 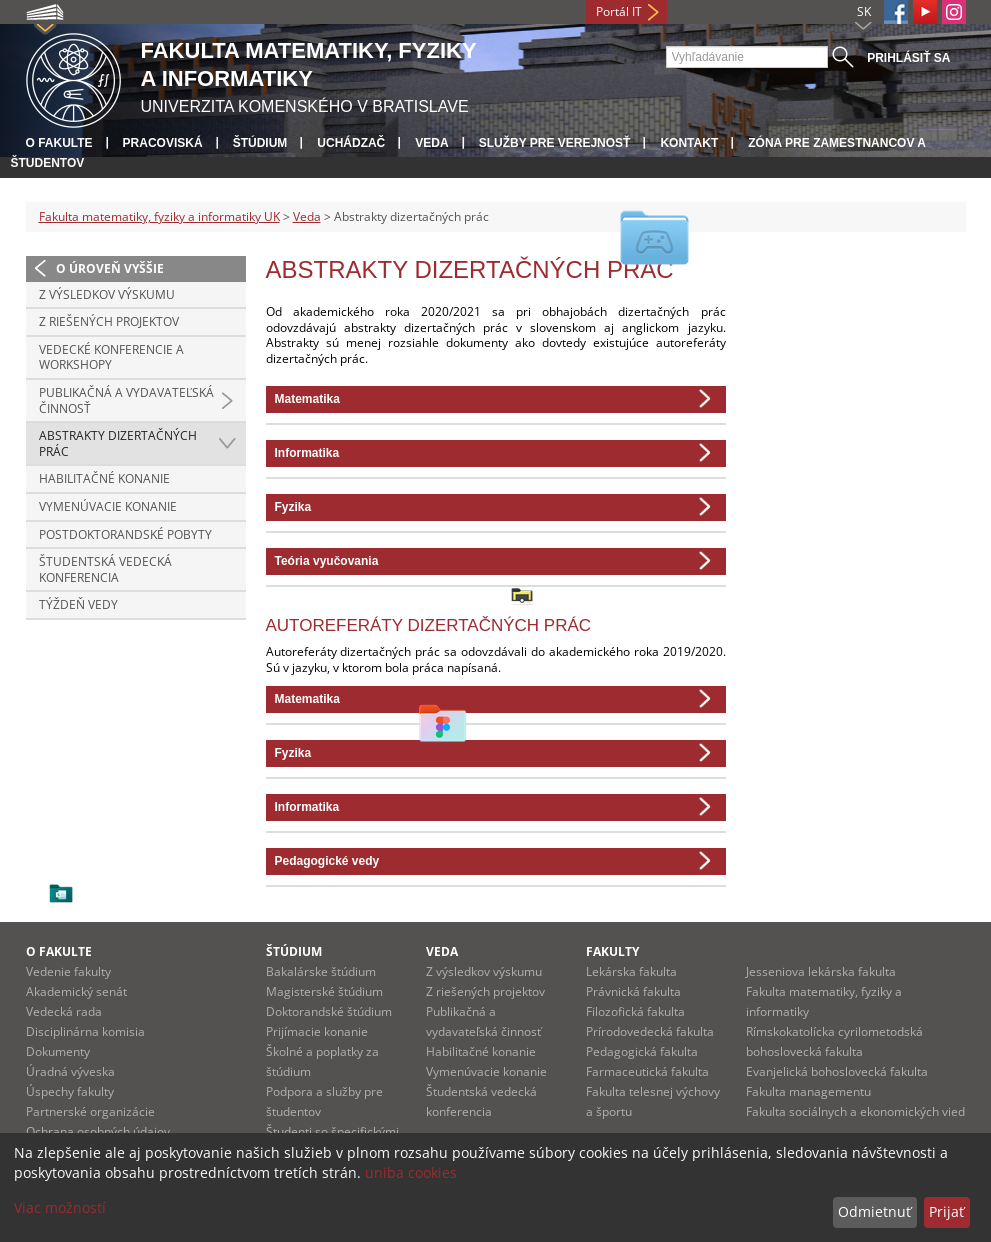 I want to click on folder for pokémon ultra ball collection or game assets, so click(x=522, y=597).